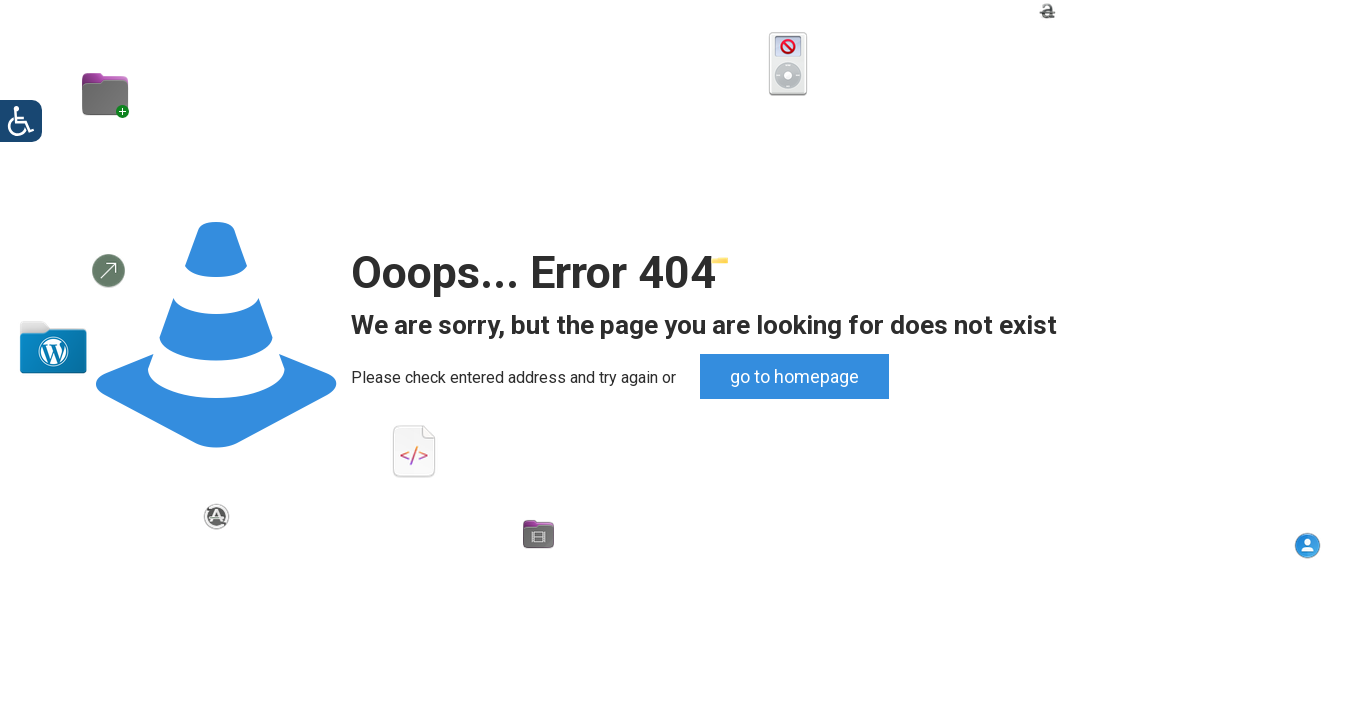 Image resolution: width=1358 pixels, height=720 pixels. Describe the element at coordinates (53, 349) in the screenshot. I see `folder containing wordpress website files` at that location.